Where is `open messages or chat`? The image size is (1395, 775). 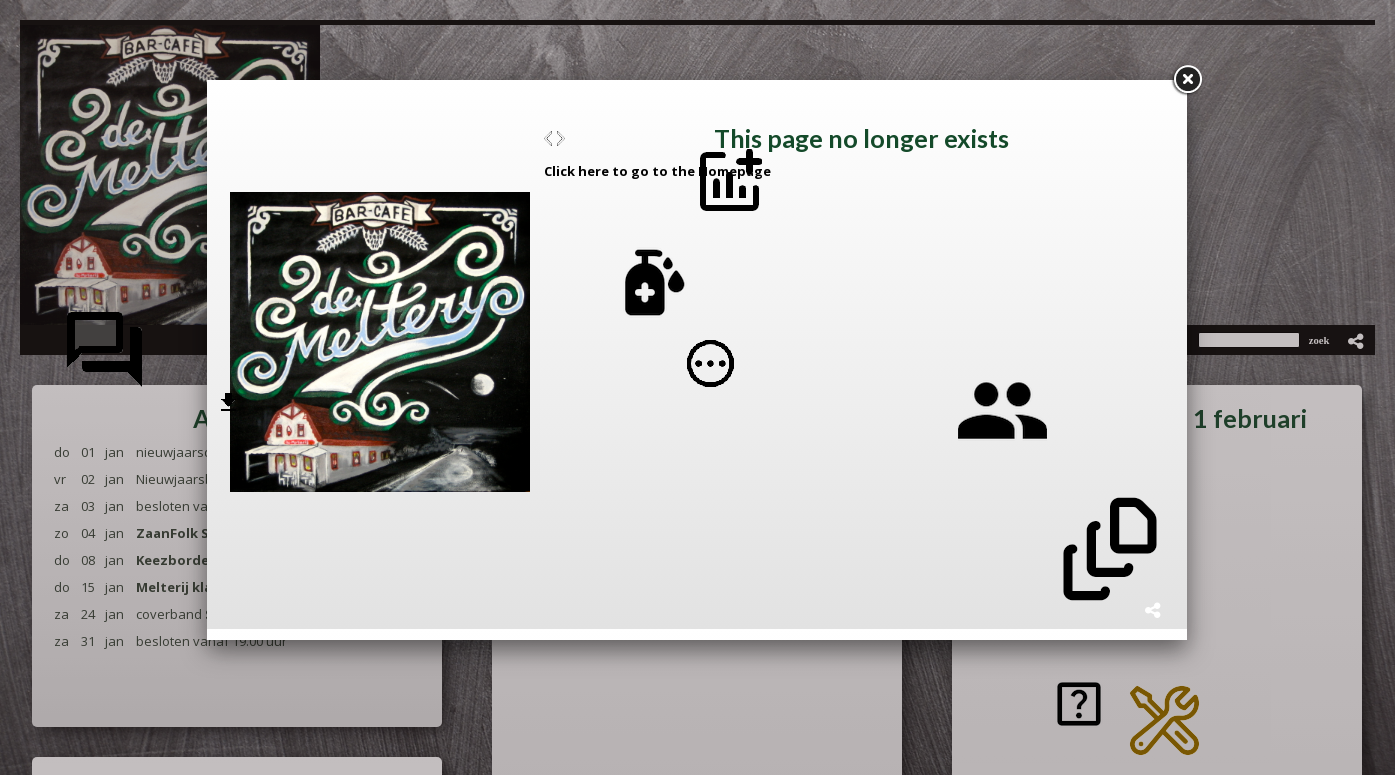
open messages or chat is located at coordinates (104, 349).